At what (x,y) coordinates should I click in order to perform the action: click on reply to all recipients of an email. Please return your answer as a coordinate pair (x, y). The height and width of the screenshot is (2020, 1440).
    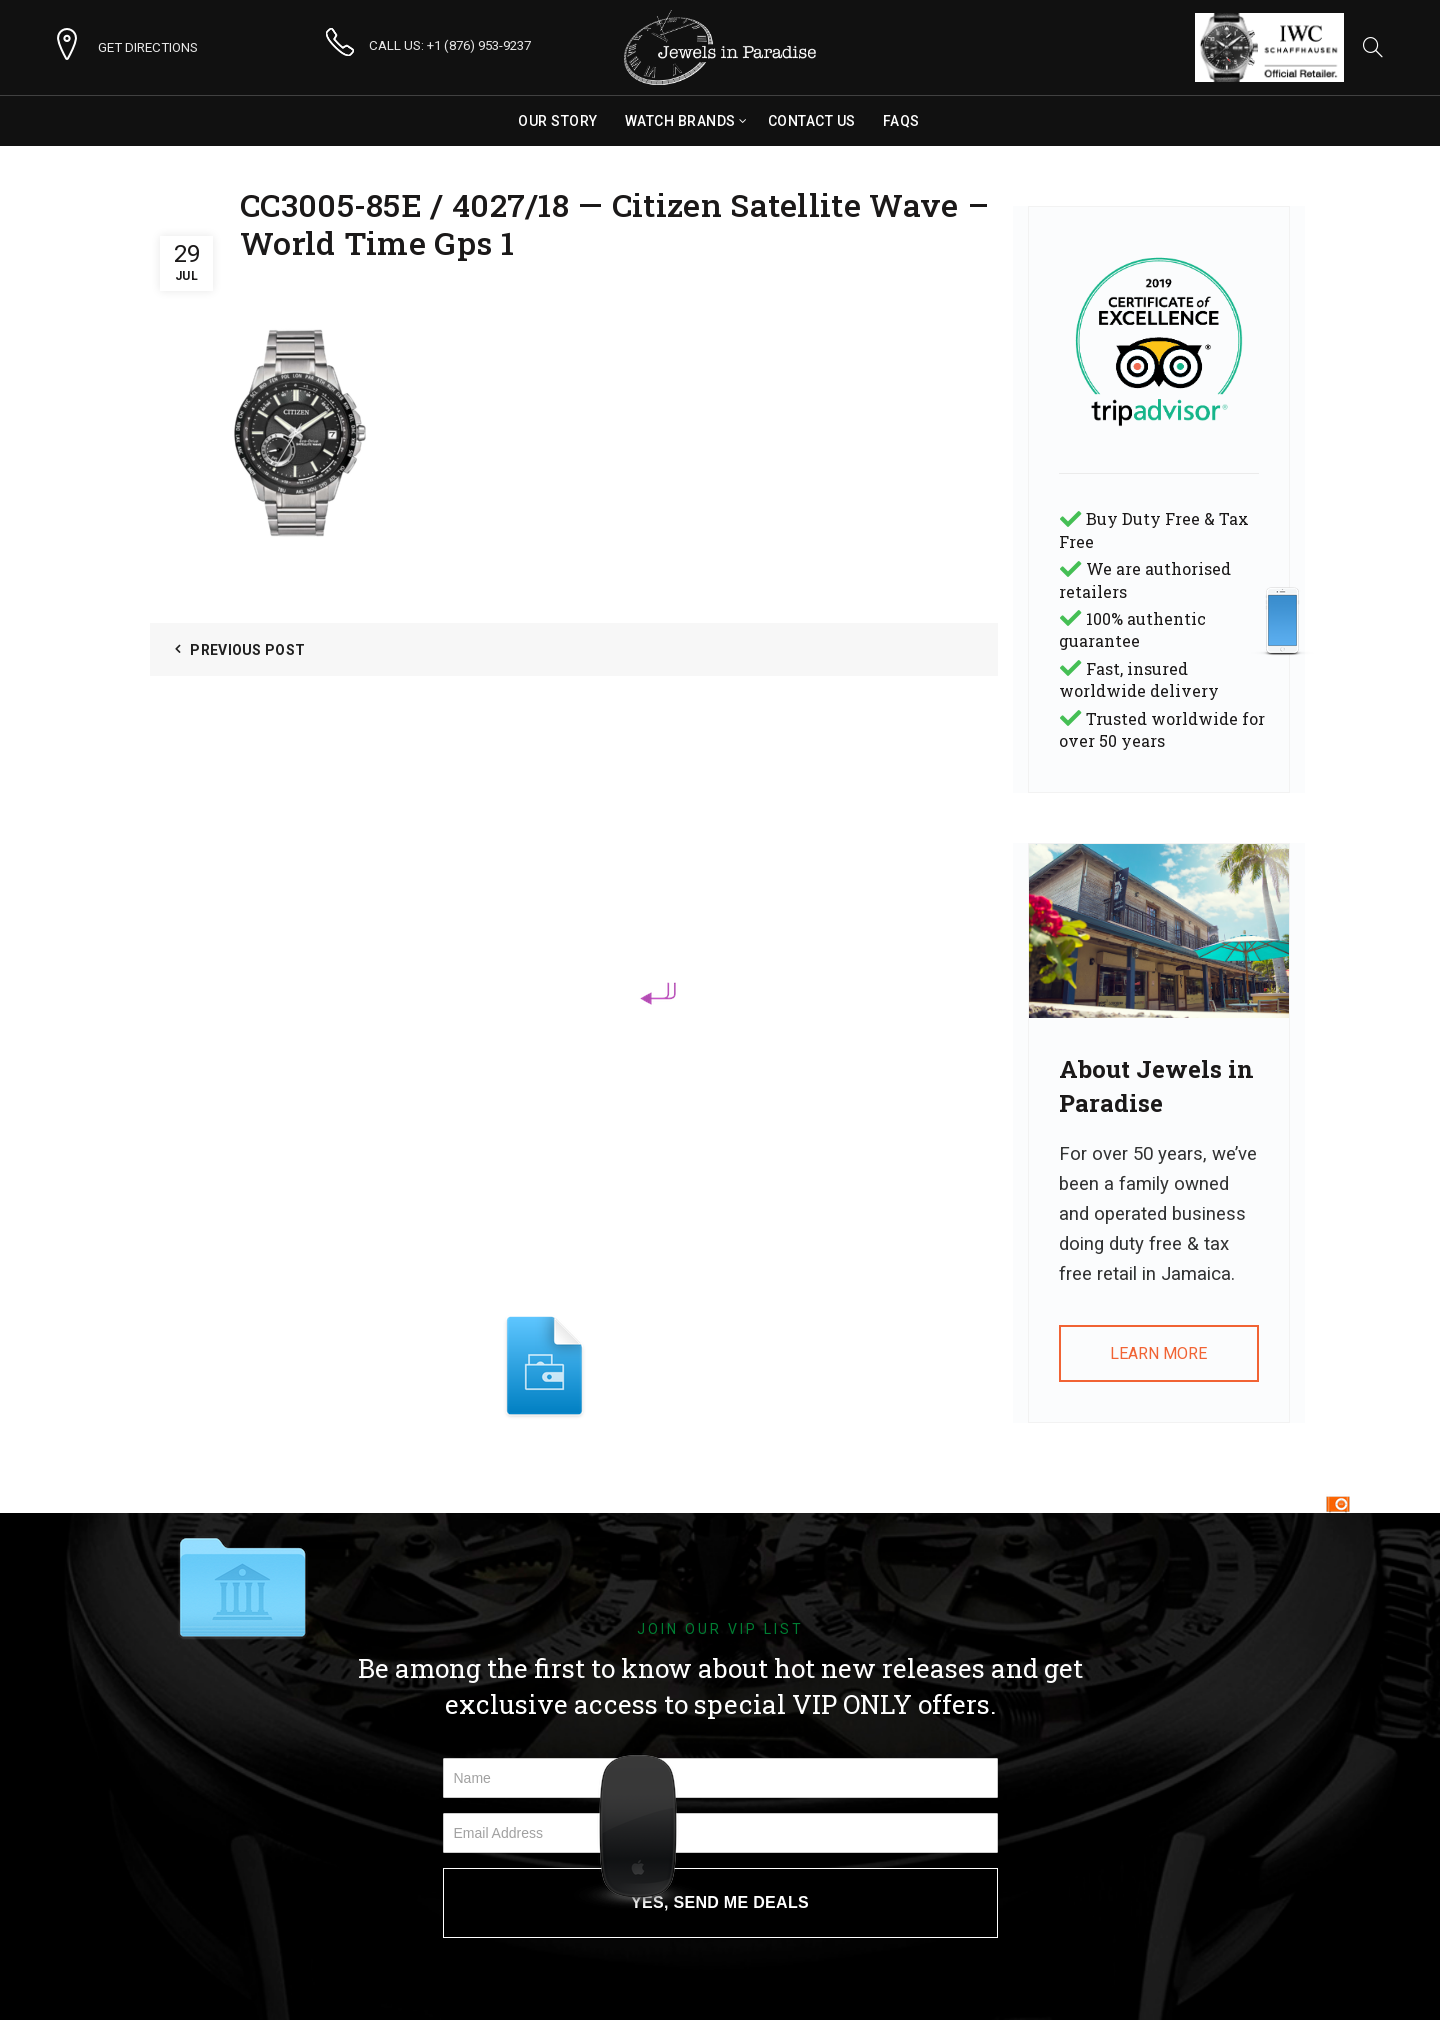
    Looking at the image, I should click on (657, 993).